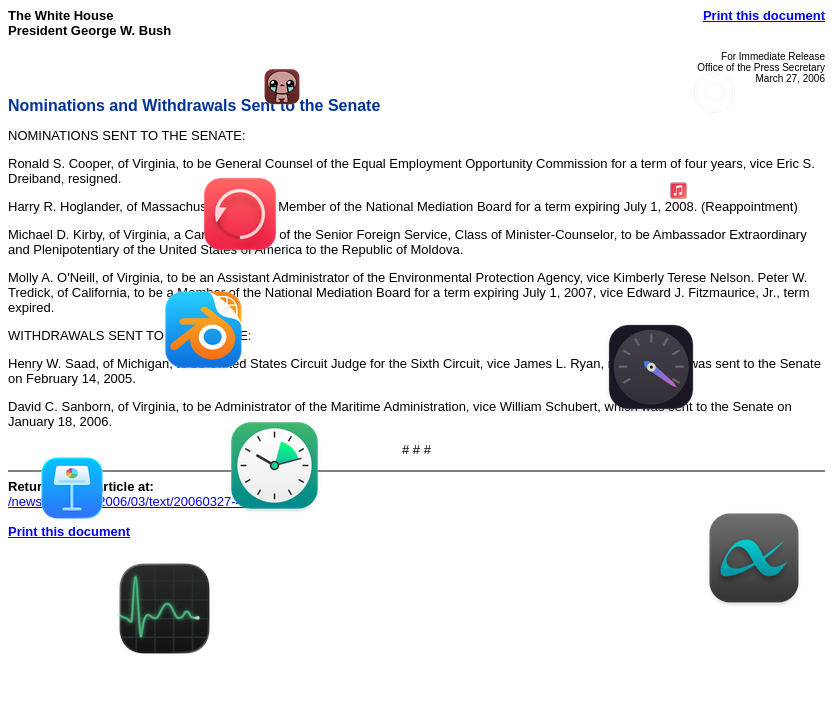 This screenshot has height=720, width=833. What do you see at coordinates (282, 86) in the screenshot?
I see `launch the binding of isaac: rebirth game` at bounding box center [282, 86].